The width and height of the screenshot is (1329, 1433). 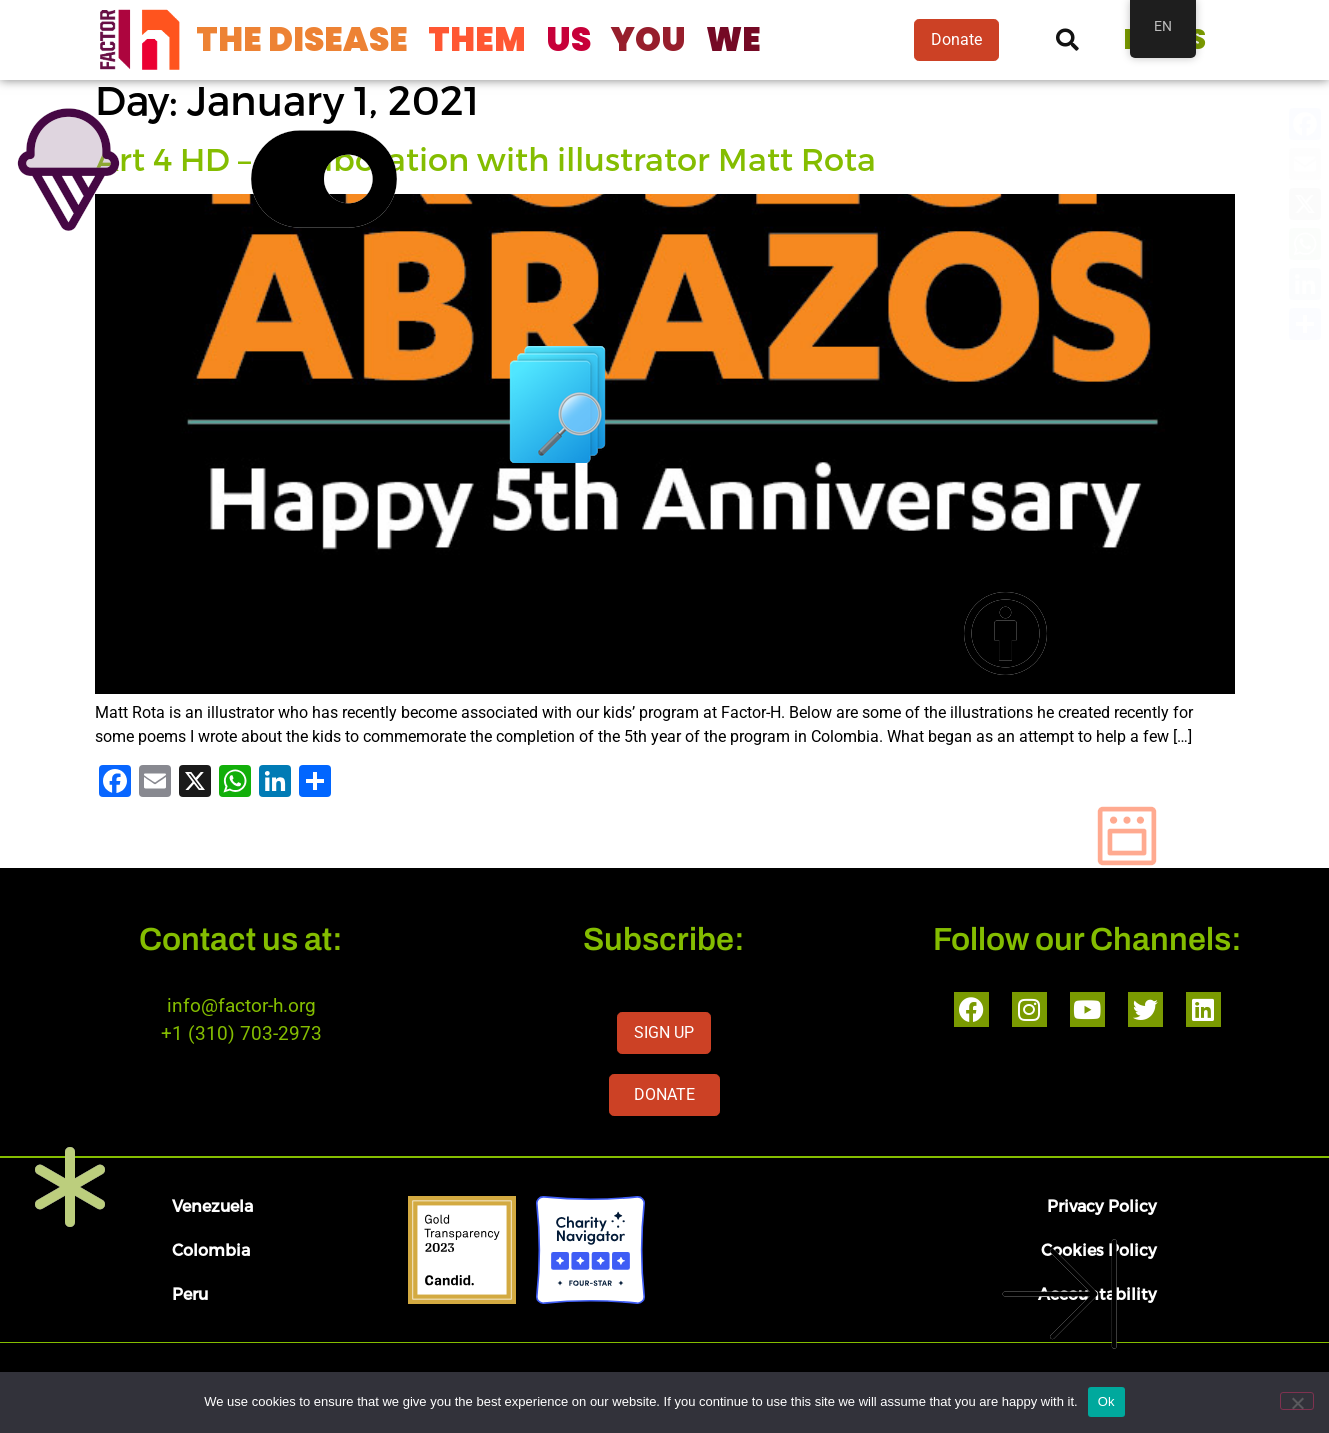 What do you see at coordinates (324, 179) in the screenshot?
I see `toggle switch in the on/enabled position` at bounding box center [324, 179].